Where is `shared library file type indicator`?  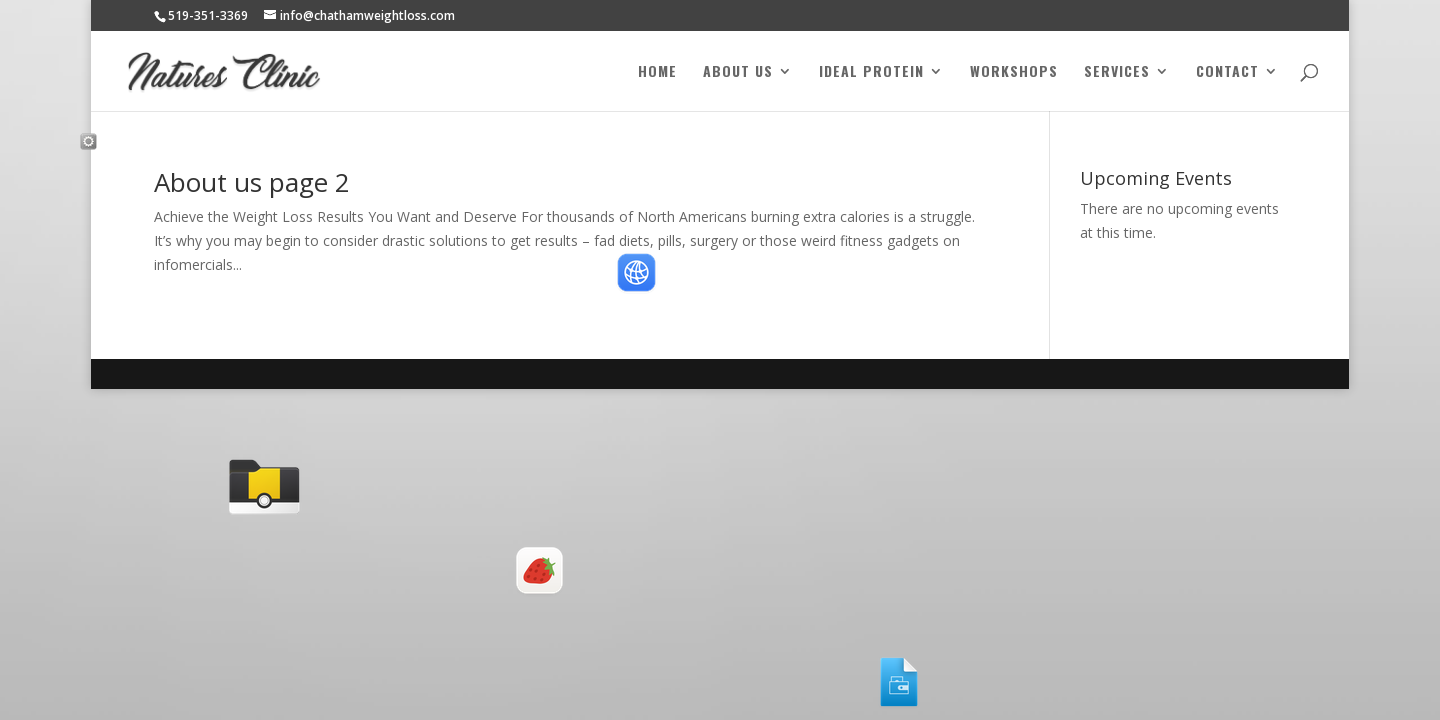 shared library file type indicator is located at coordinates (88, 141).